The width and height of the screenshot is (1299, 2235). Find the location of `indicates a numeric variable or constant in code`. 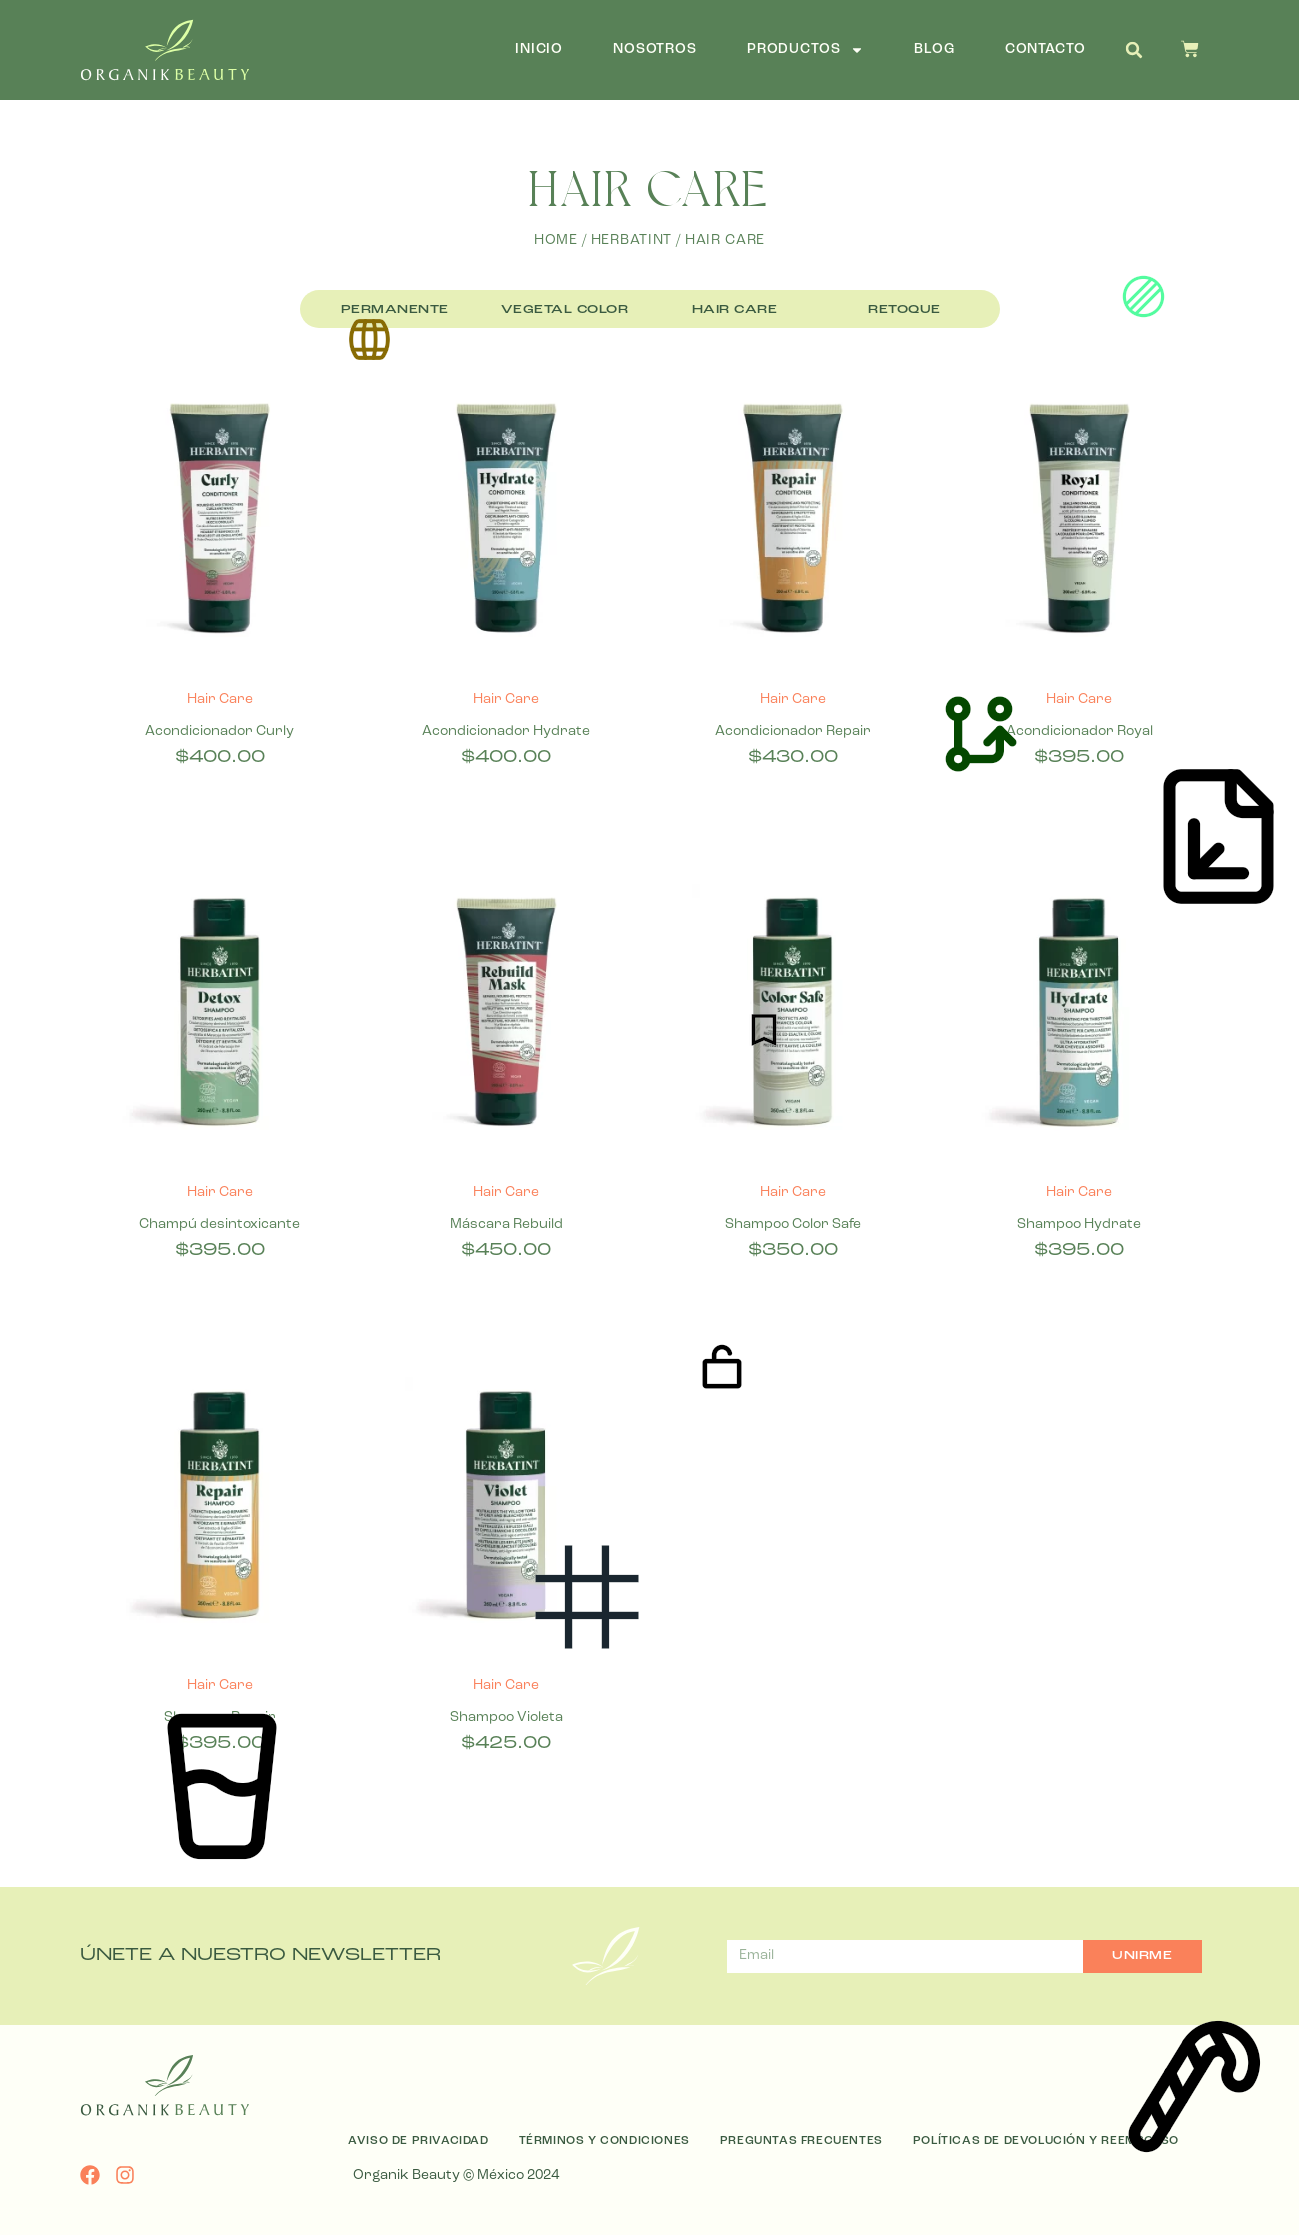

indicates a numeric variable or constant in code is located at coordinates (587, 1597).